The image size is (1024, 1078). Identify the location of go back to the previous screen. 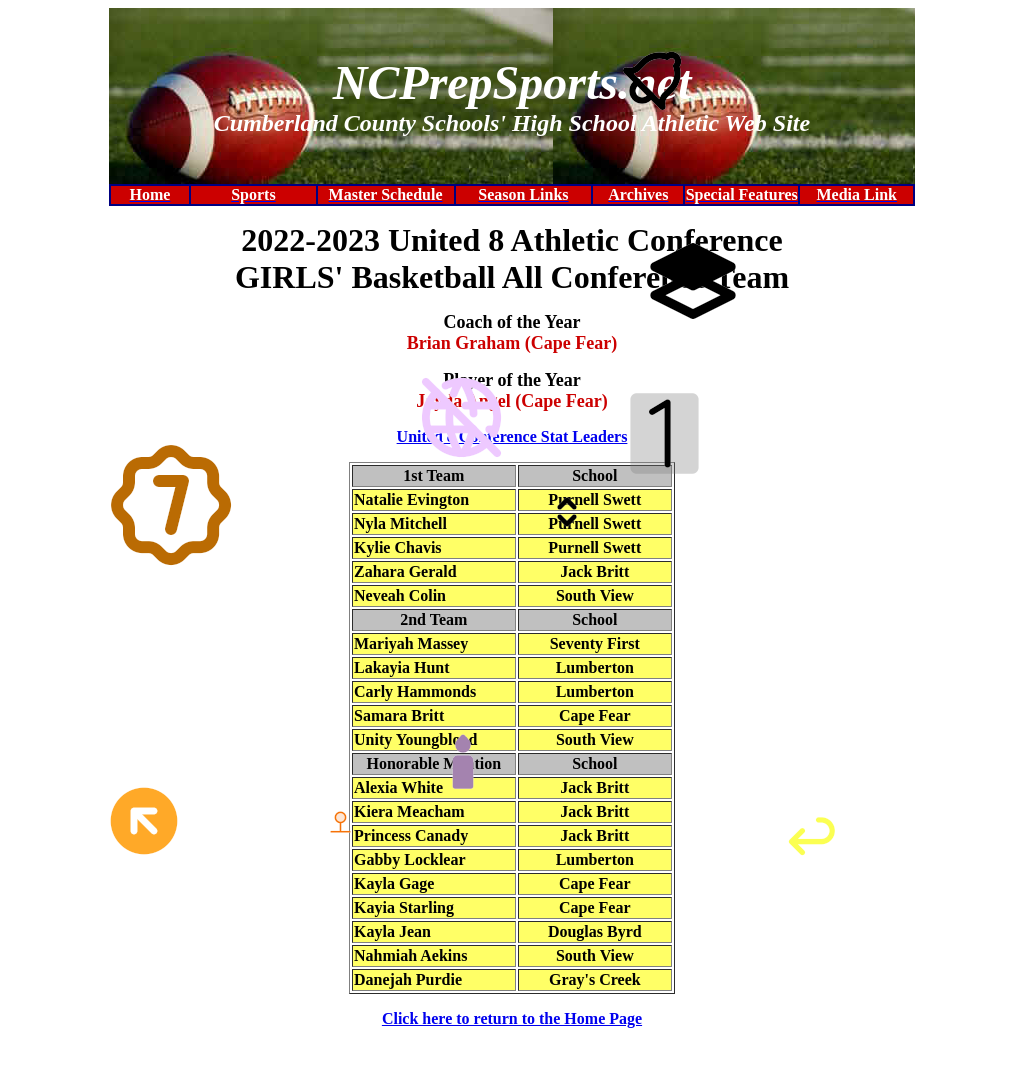
(810, 833).